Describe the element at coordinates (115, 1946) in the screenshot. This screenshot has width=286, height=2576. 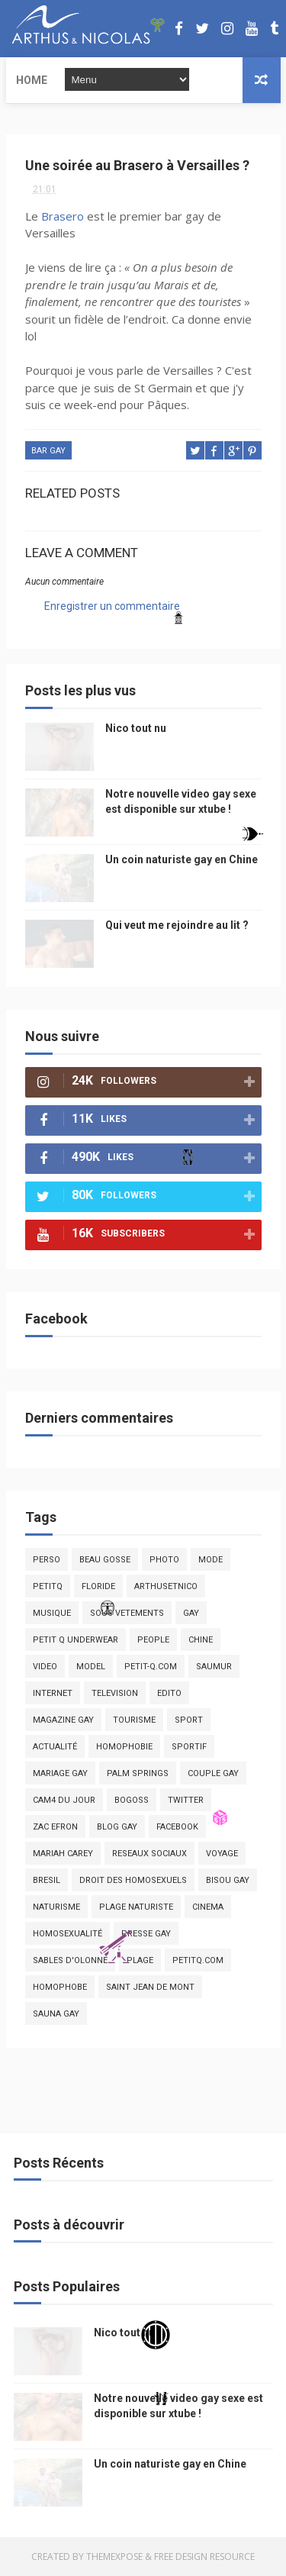
I see `launch missile attack in game` at that location.